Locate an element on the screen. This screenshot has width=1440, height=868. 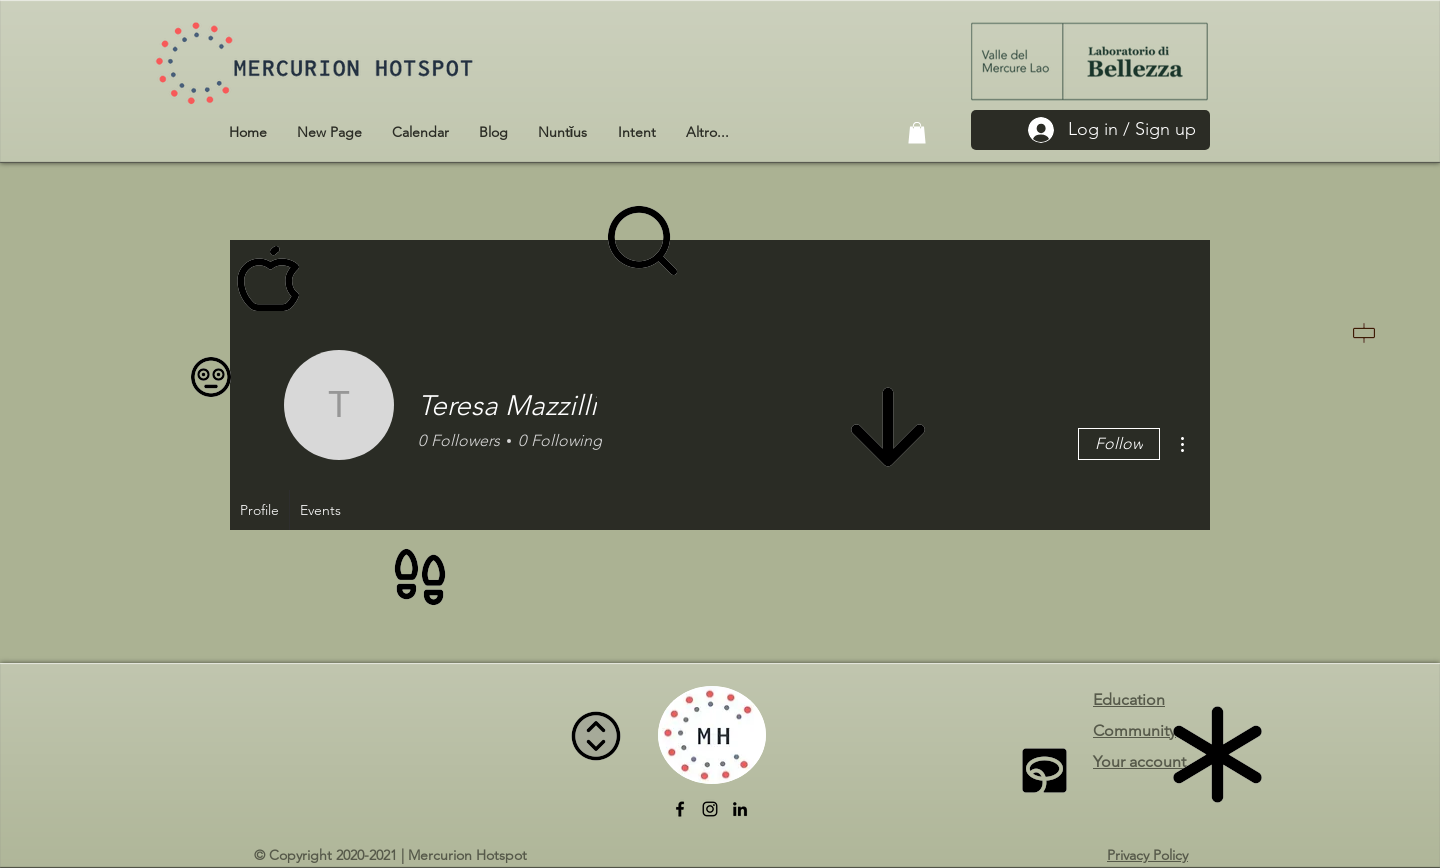
use lasso selection tool is located at coordinates (1044, 770).